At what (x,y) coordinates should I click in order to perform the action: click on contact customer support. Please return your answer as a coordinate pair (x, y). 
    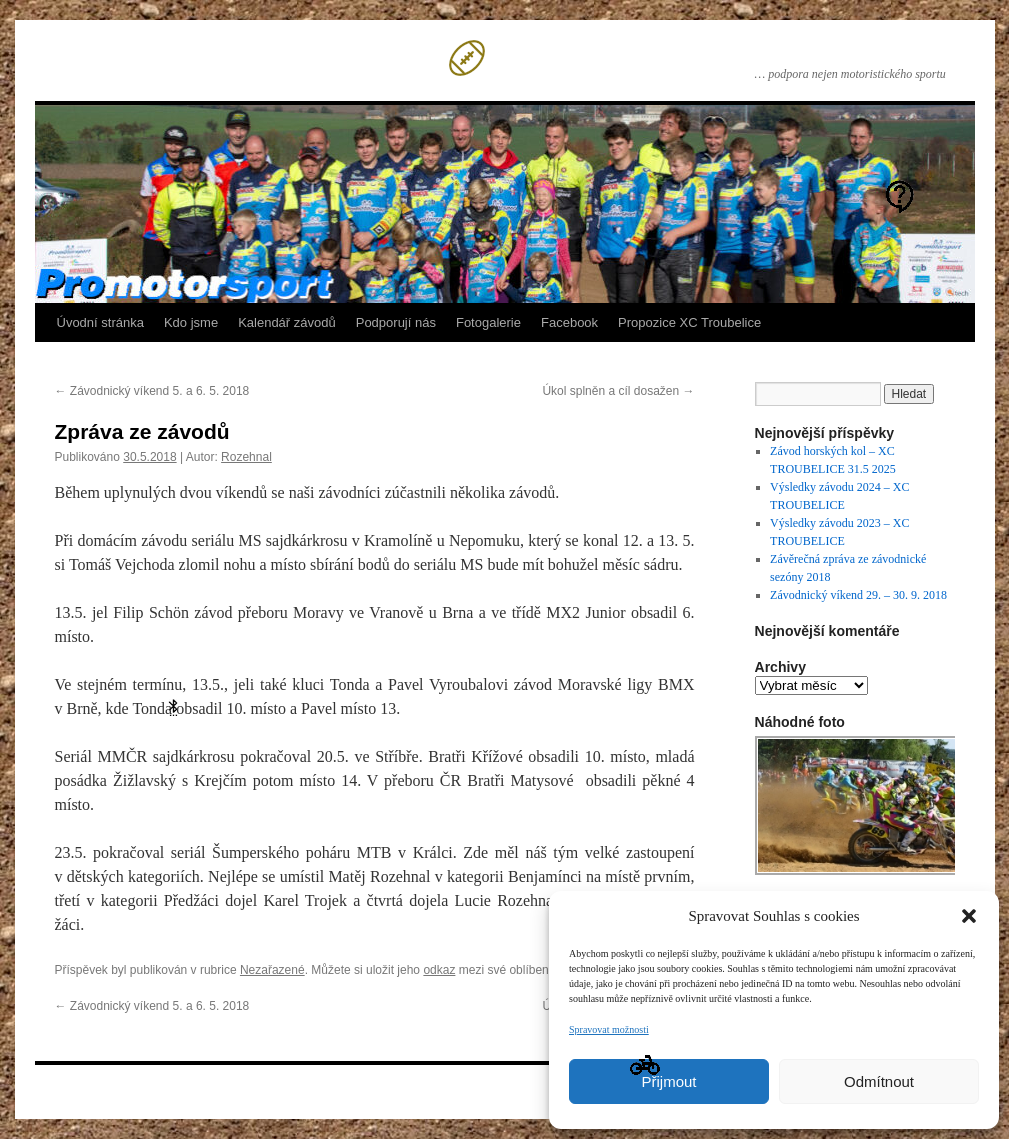
    Looking at the image, I should click on (900, 196).